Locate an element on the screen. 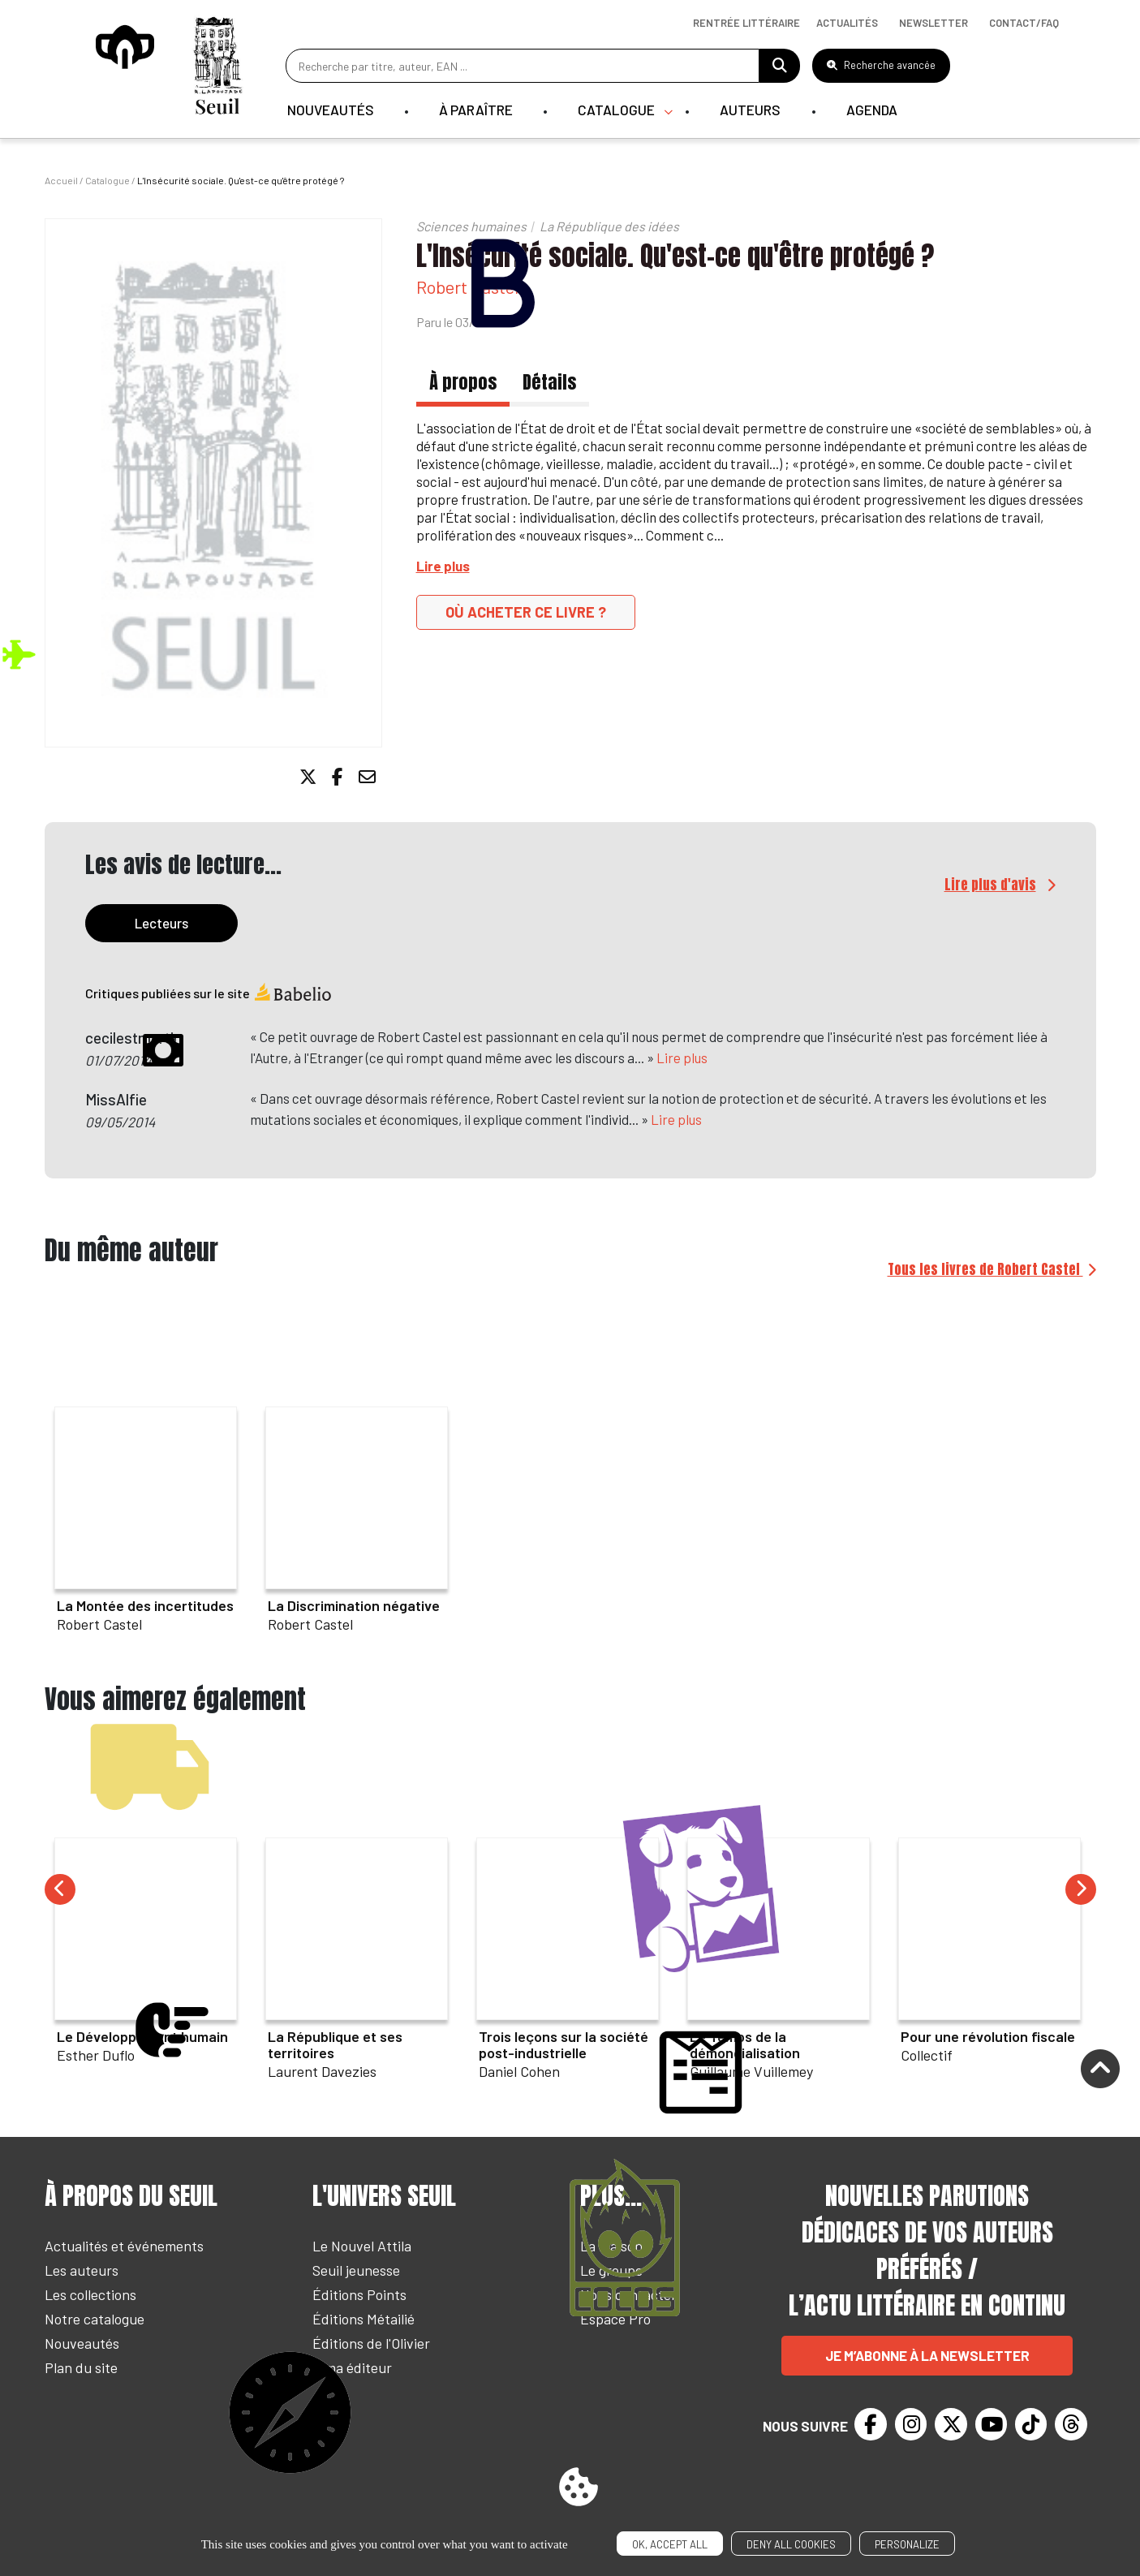 The width and height of the screenshot is (1140, 2576). access flight or aviation features is located at coordinates (19, 654).